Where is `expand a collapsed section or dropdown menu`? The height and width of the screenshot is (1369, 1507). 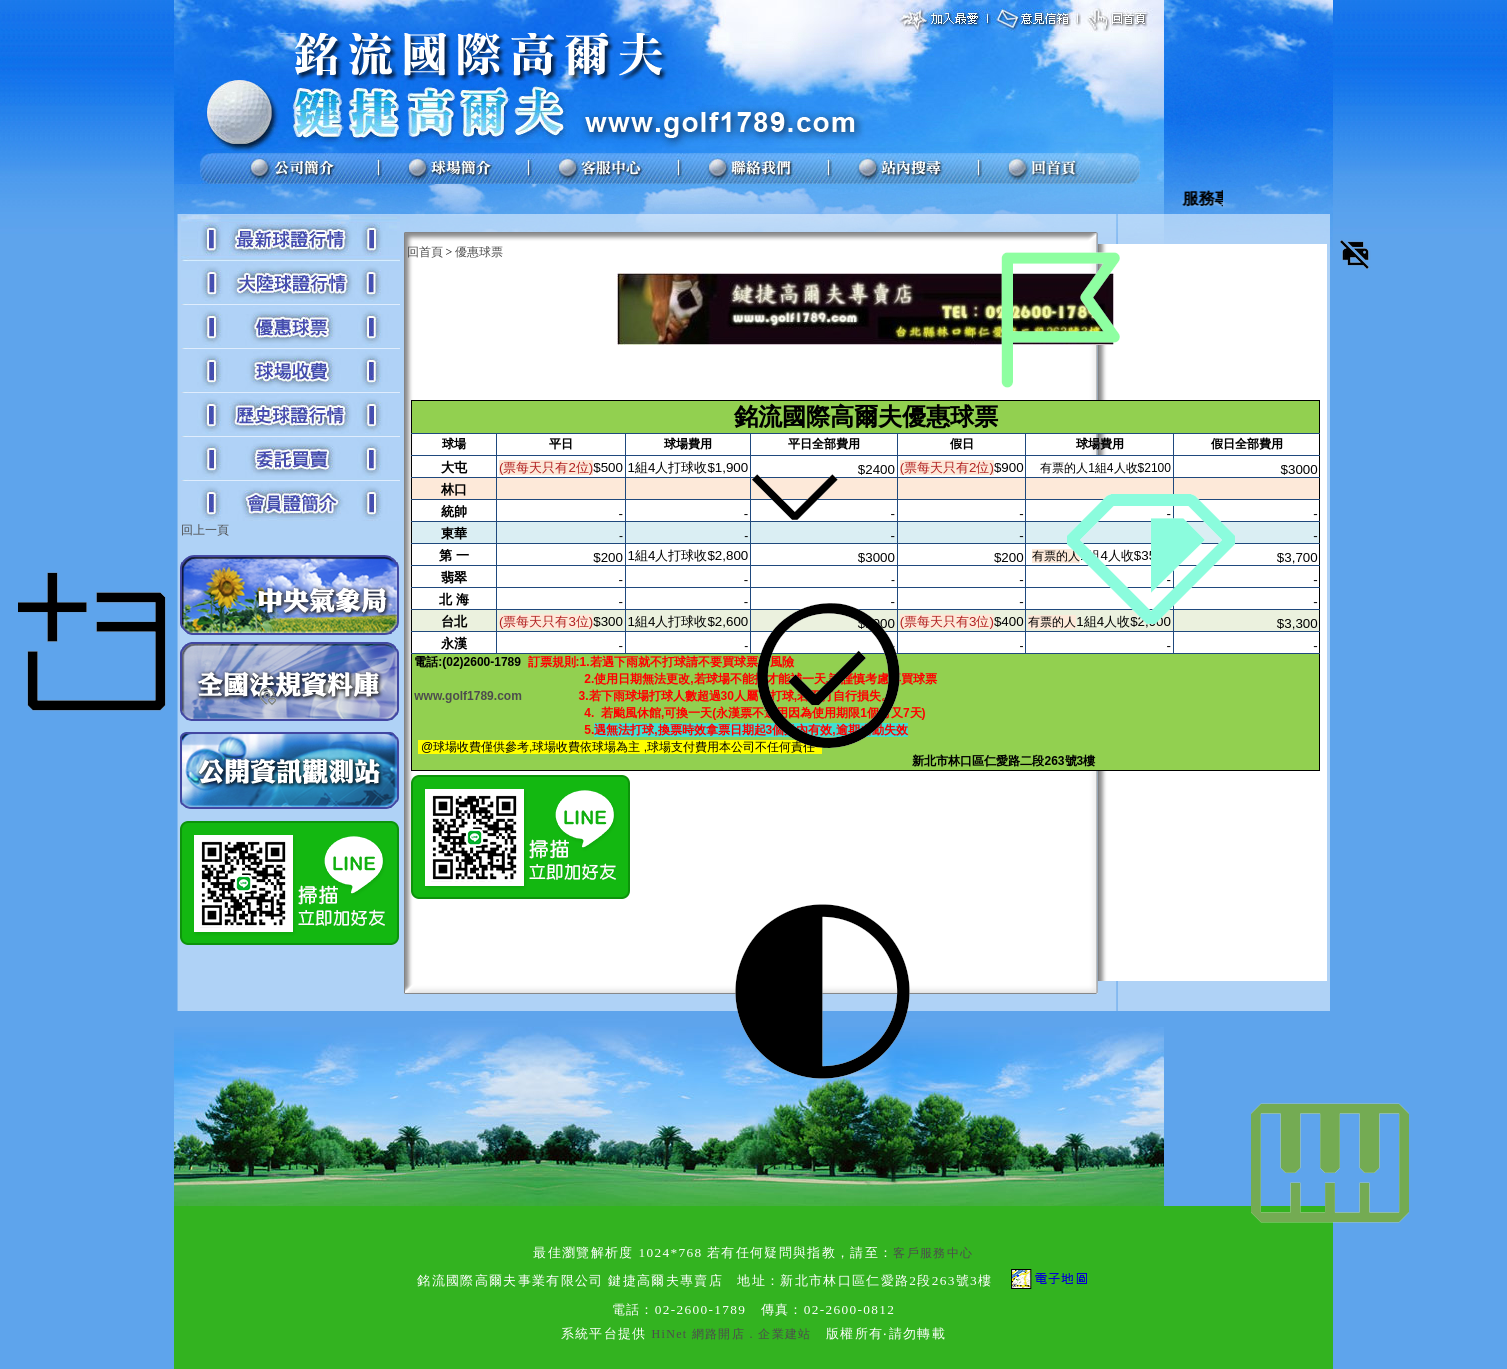
expand a collapsed section or dropdown menu is located at coordinates (795, 494).